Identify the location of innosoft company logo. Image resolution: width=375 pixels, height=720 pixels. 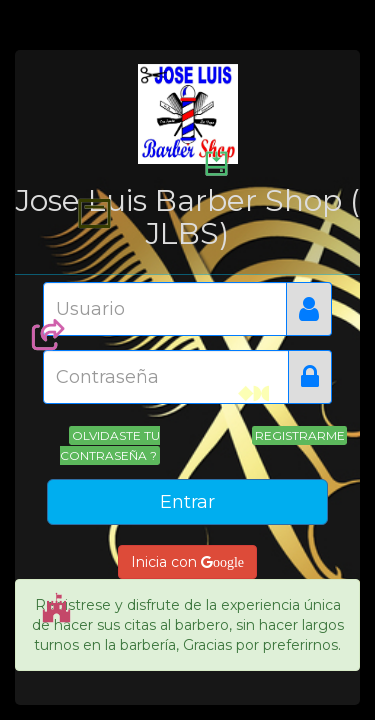
(253, 393).